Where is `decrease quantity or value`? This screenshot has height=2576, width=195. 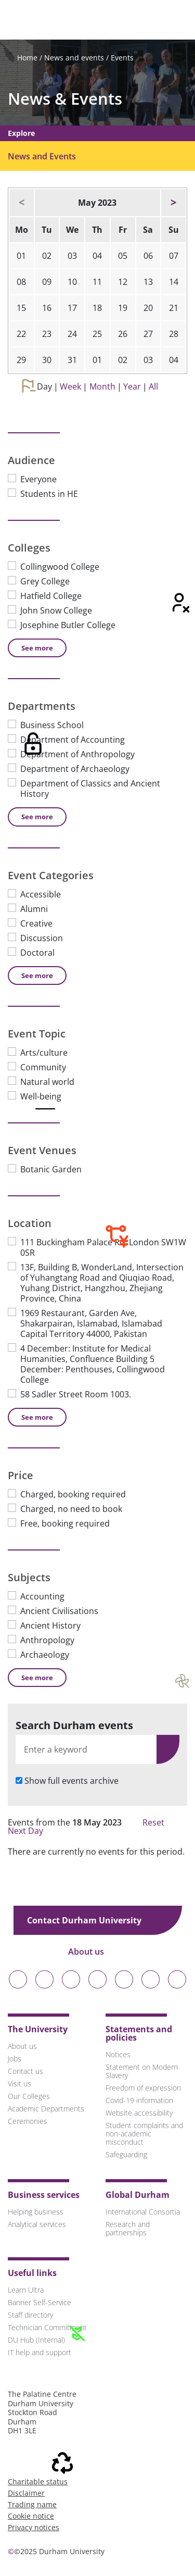
decrease quantity or value is located at coordinates (45, 1109).